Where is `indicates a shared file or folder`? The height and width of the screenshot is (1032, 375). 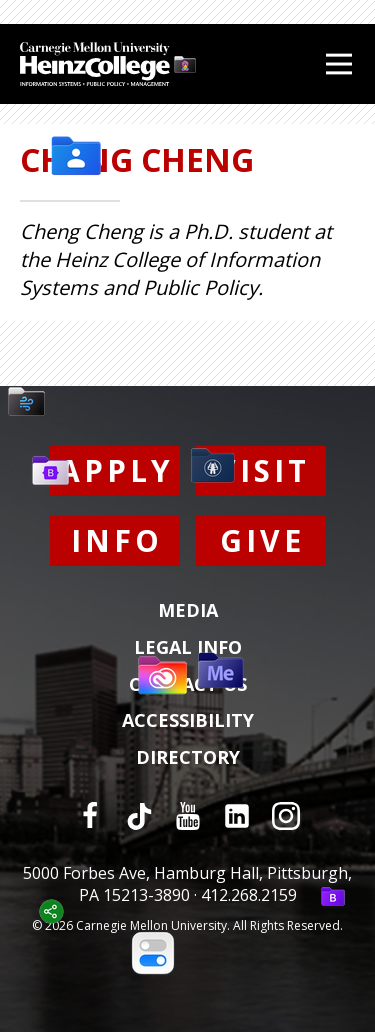 indicates a shared file or folder is located at coordinates (51, 911).